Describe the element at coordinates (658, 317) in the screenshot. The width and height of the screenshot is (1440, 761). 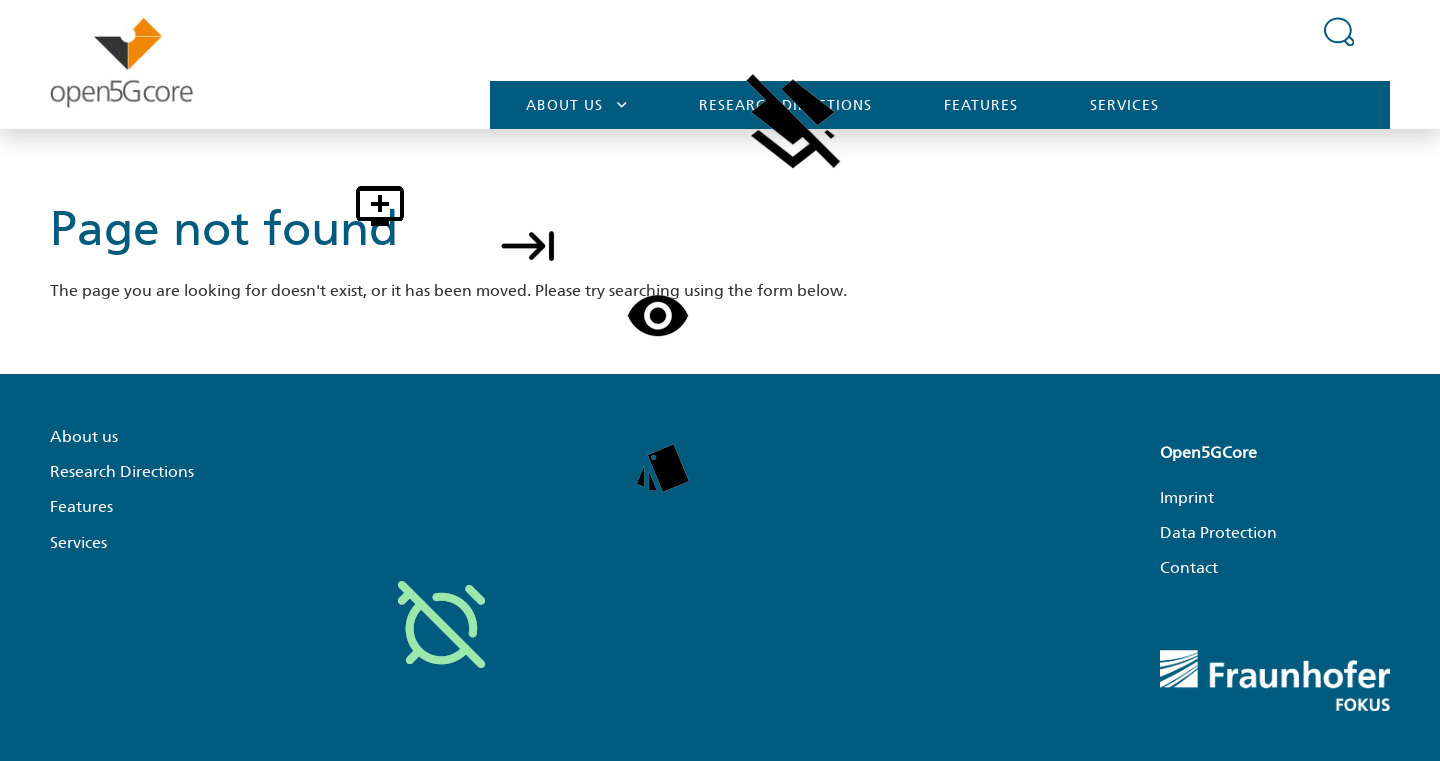
I see `toggle visibility of an item or element` at that location.